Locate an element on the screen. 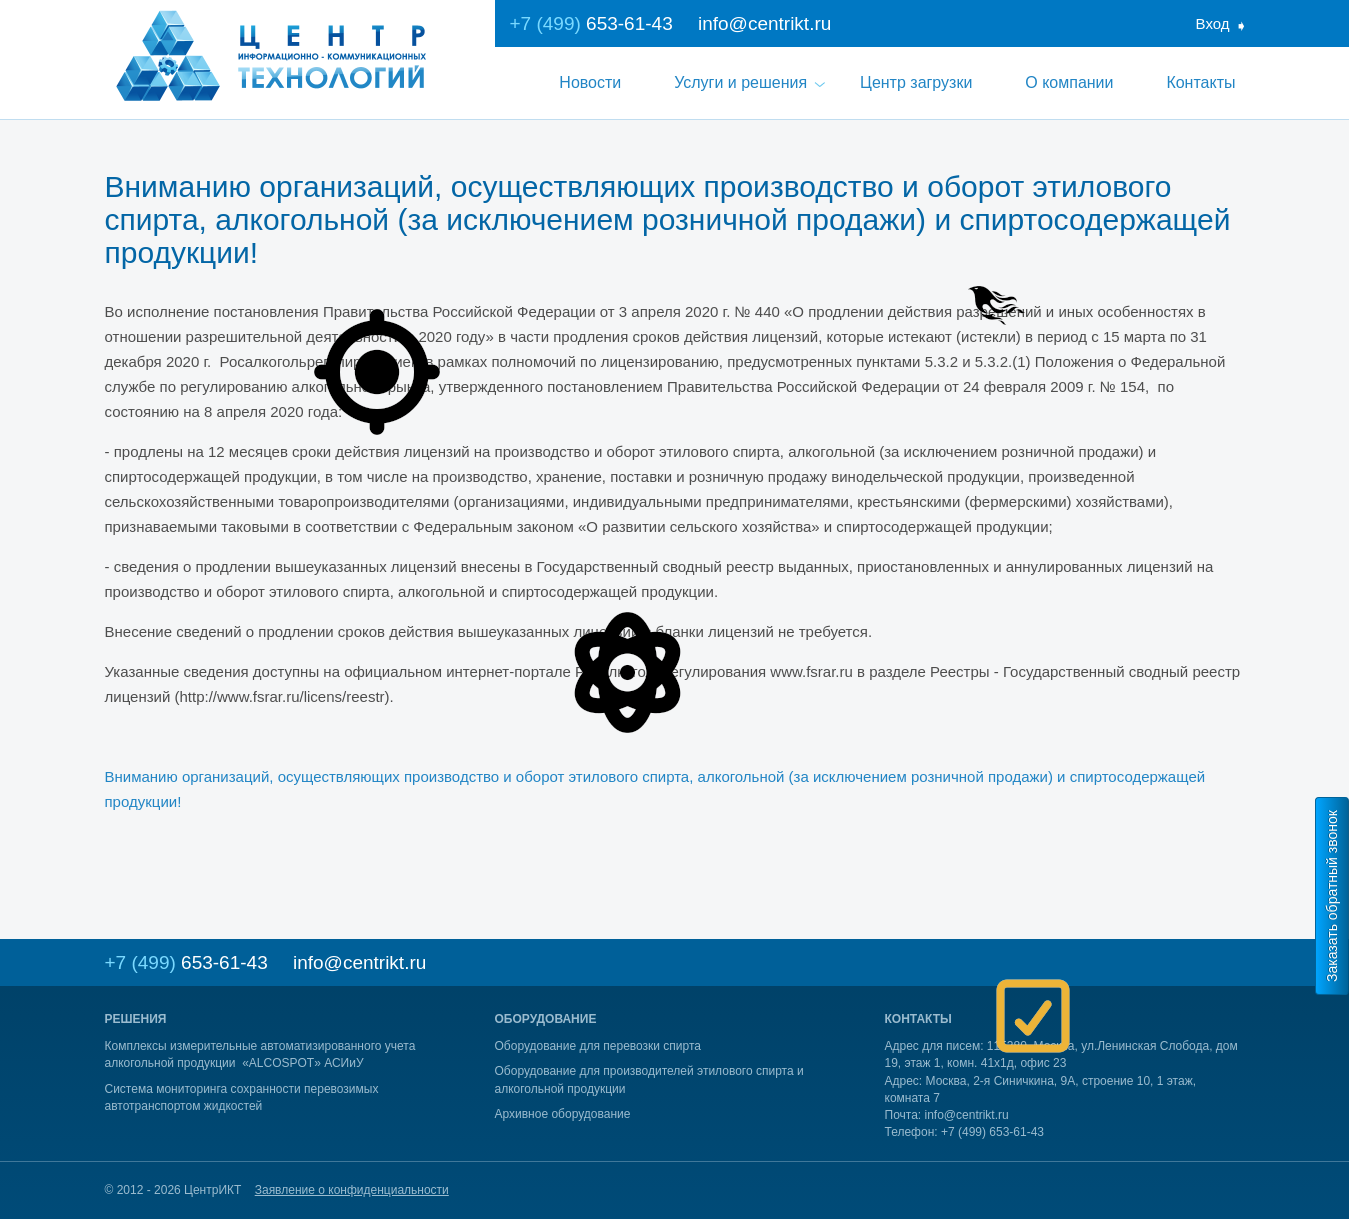 Image resolution: width=1349 pixels, height=1219 pixels. access science or chemistry features is located at coordinates (627, 672).